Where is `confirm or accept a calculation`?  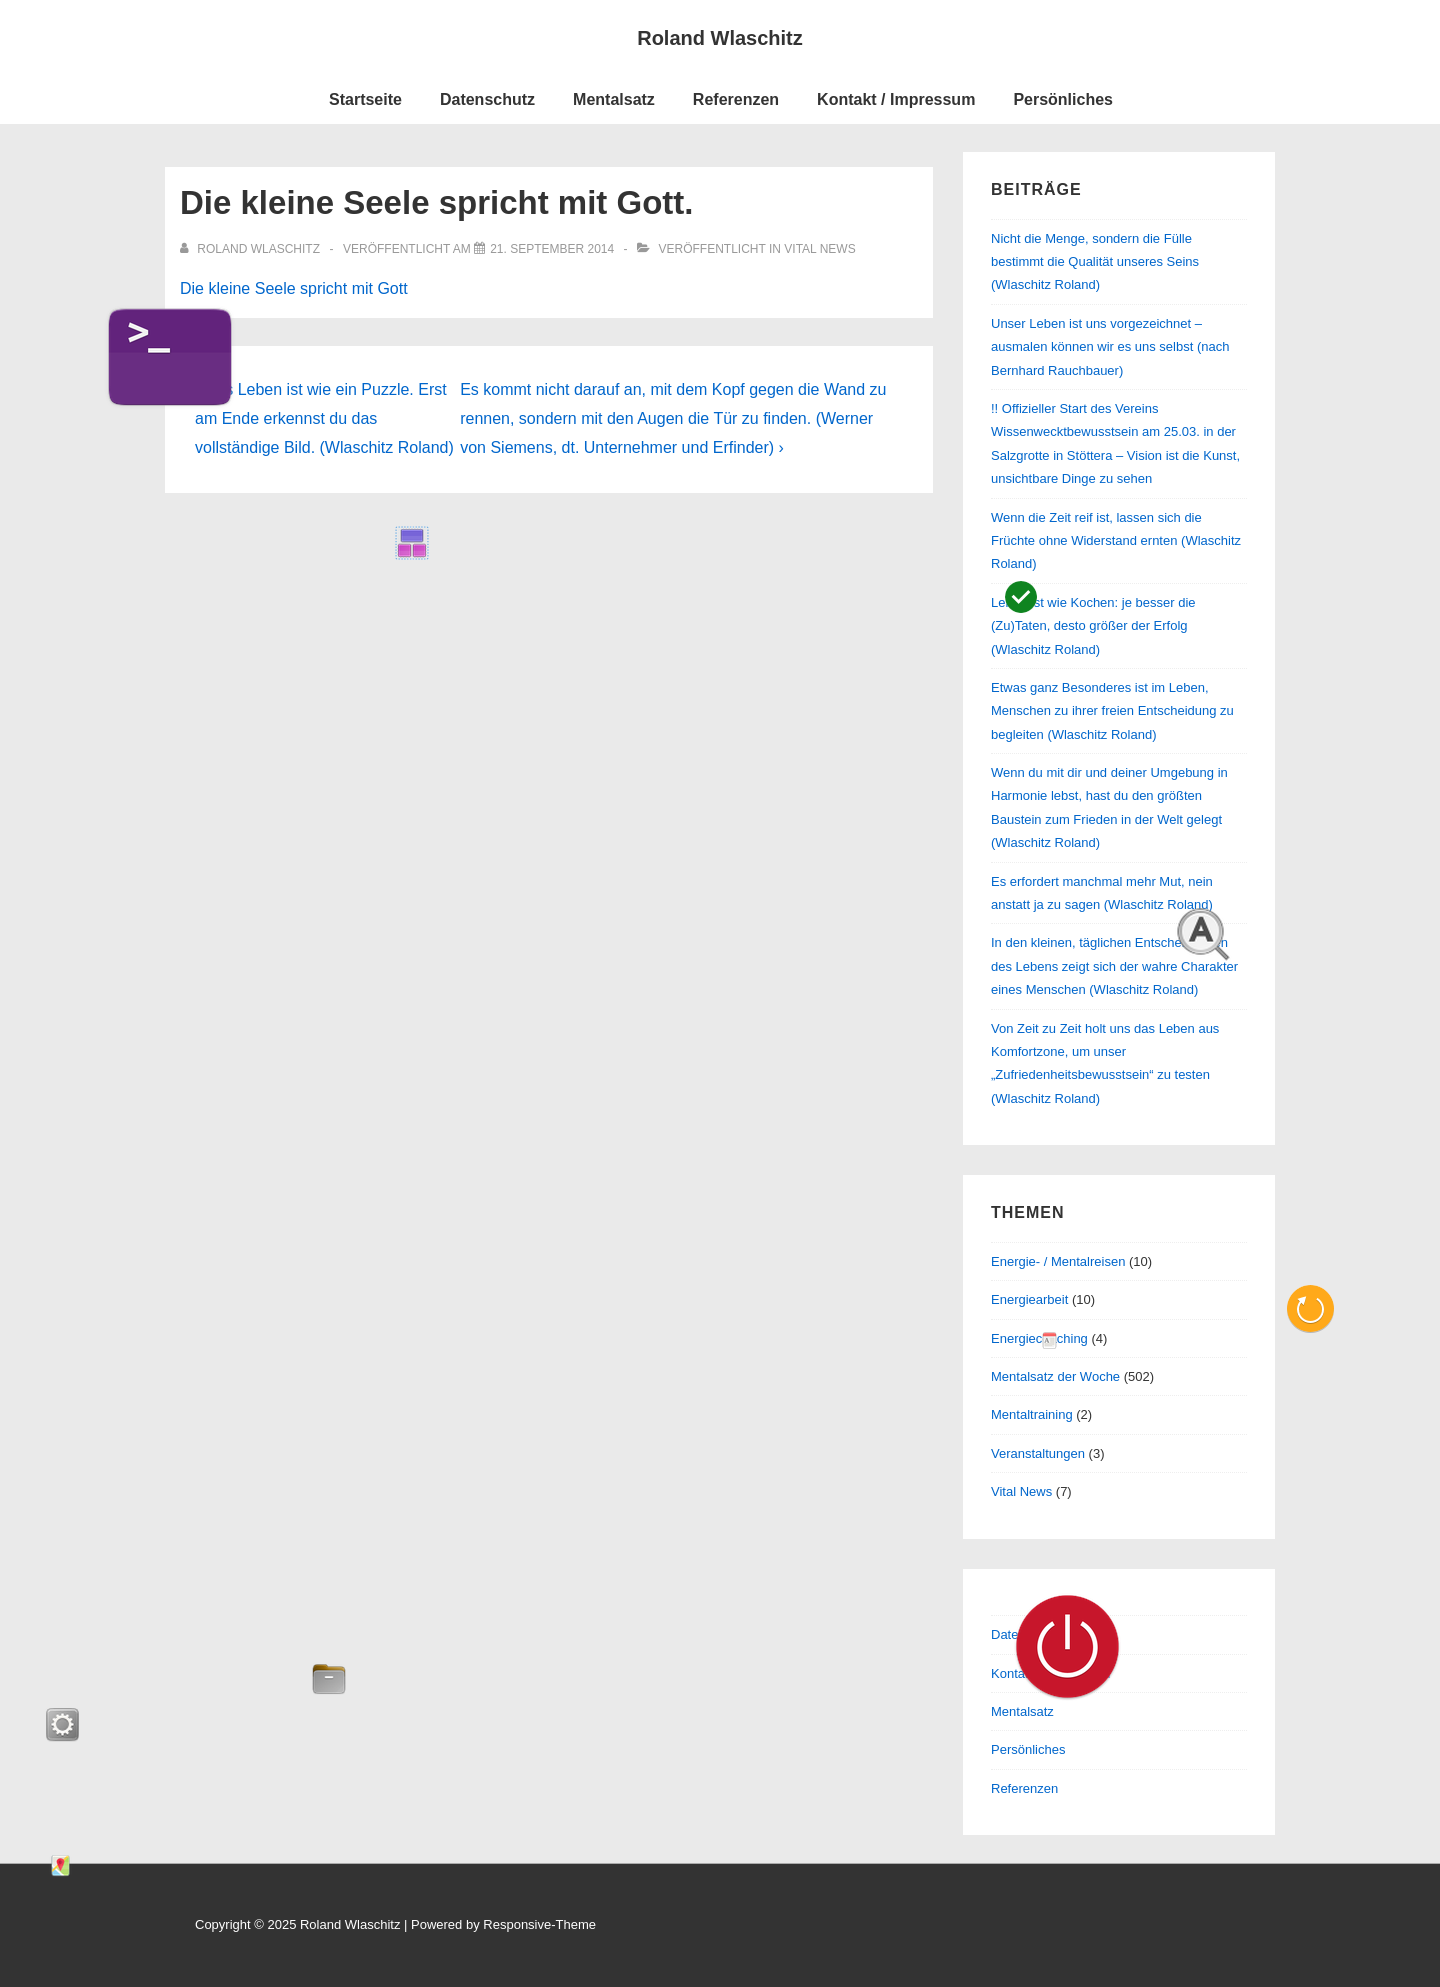
confirm or accept a calculation is located at coordinates (1021, 597).